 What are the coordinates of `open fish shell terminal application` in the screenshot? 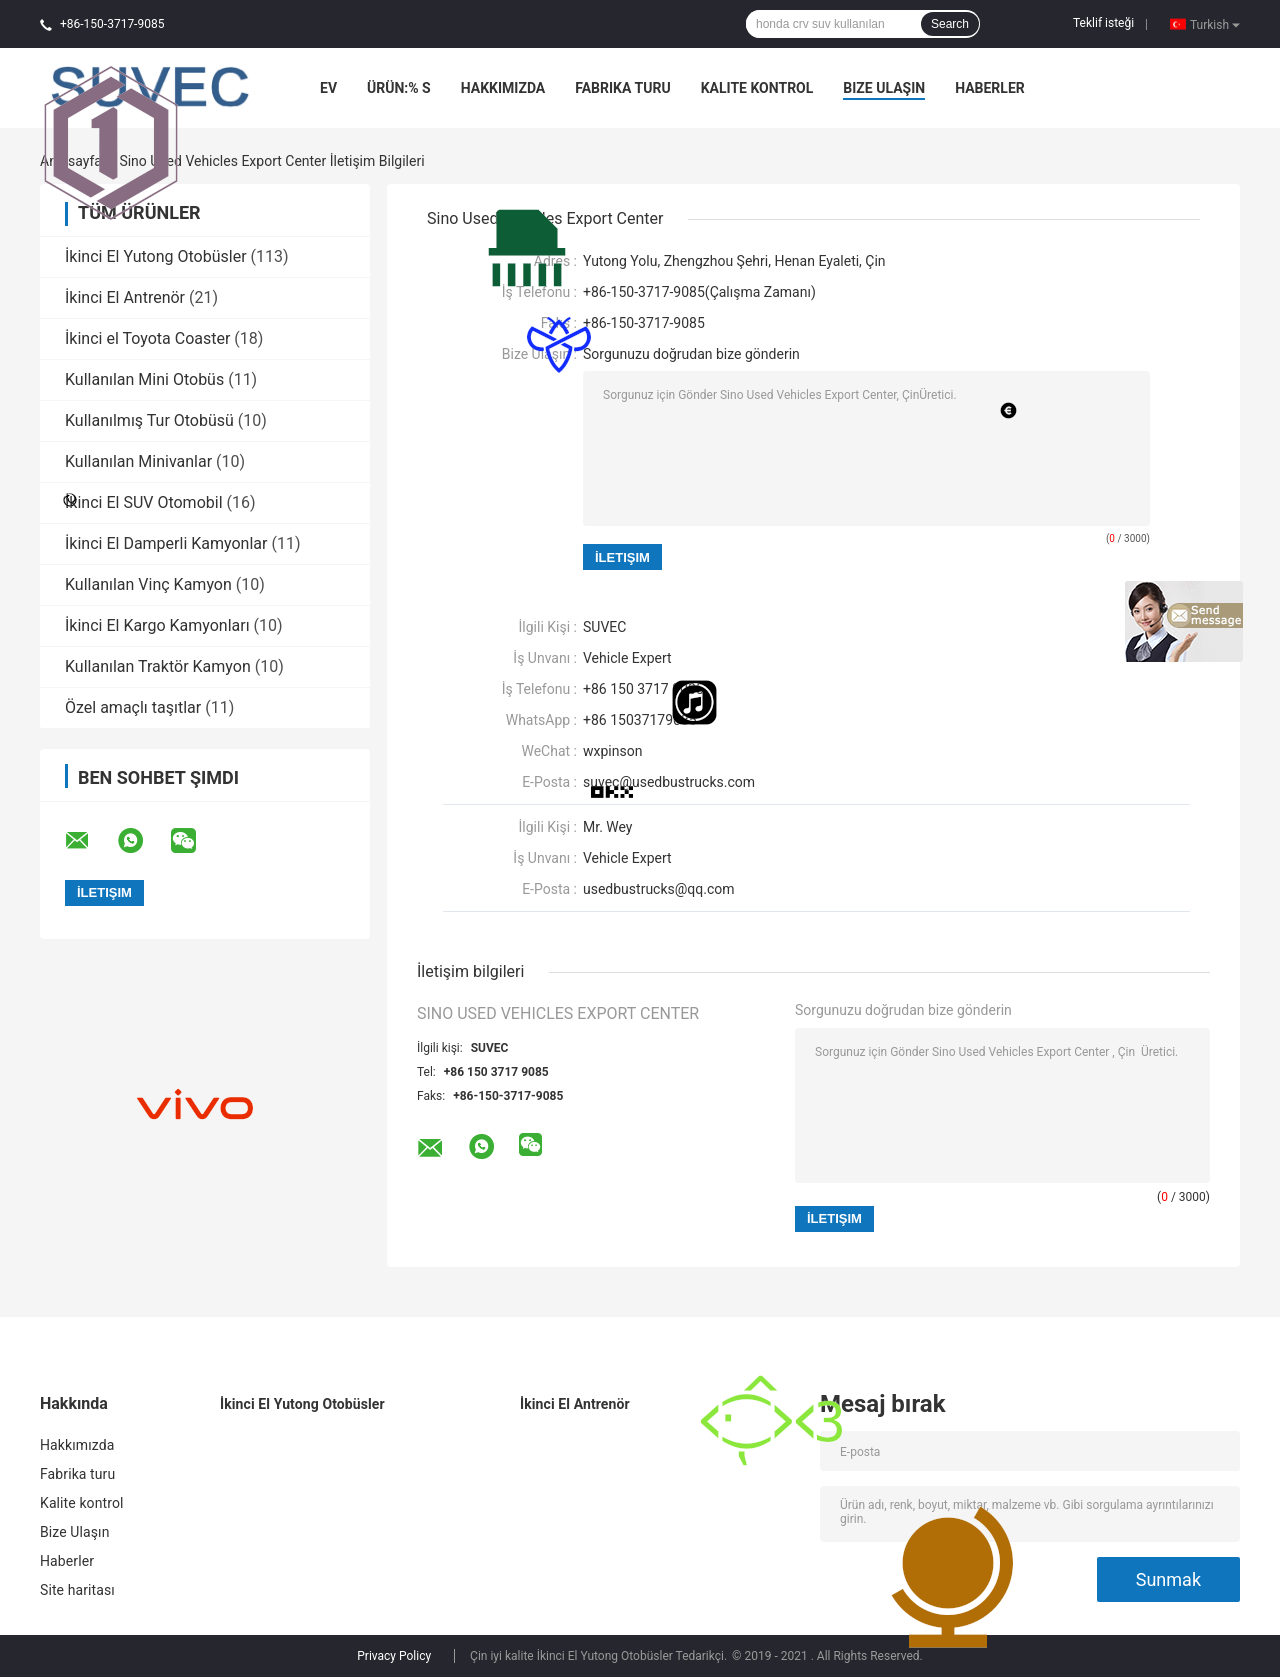 It's located at (771, 1420).